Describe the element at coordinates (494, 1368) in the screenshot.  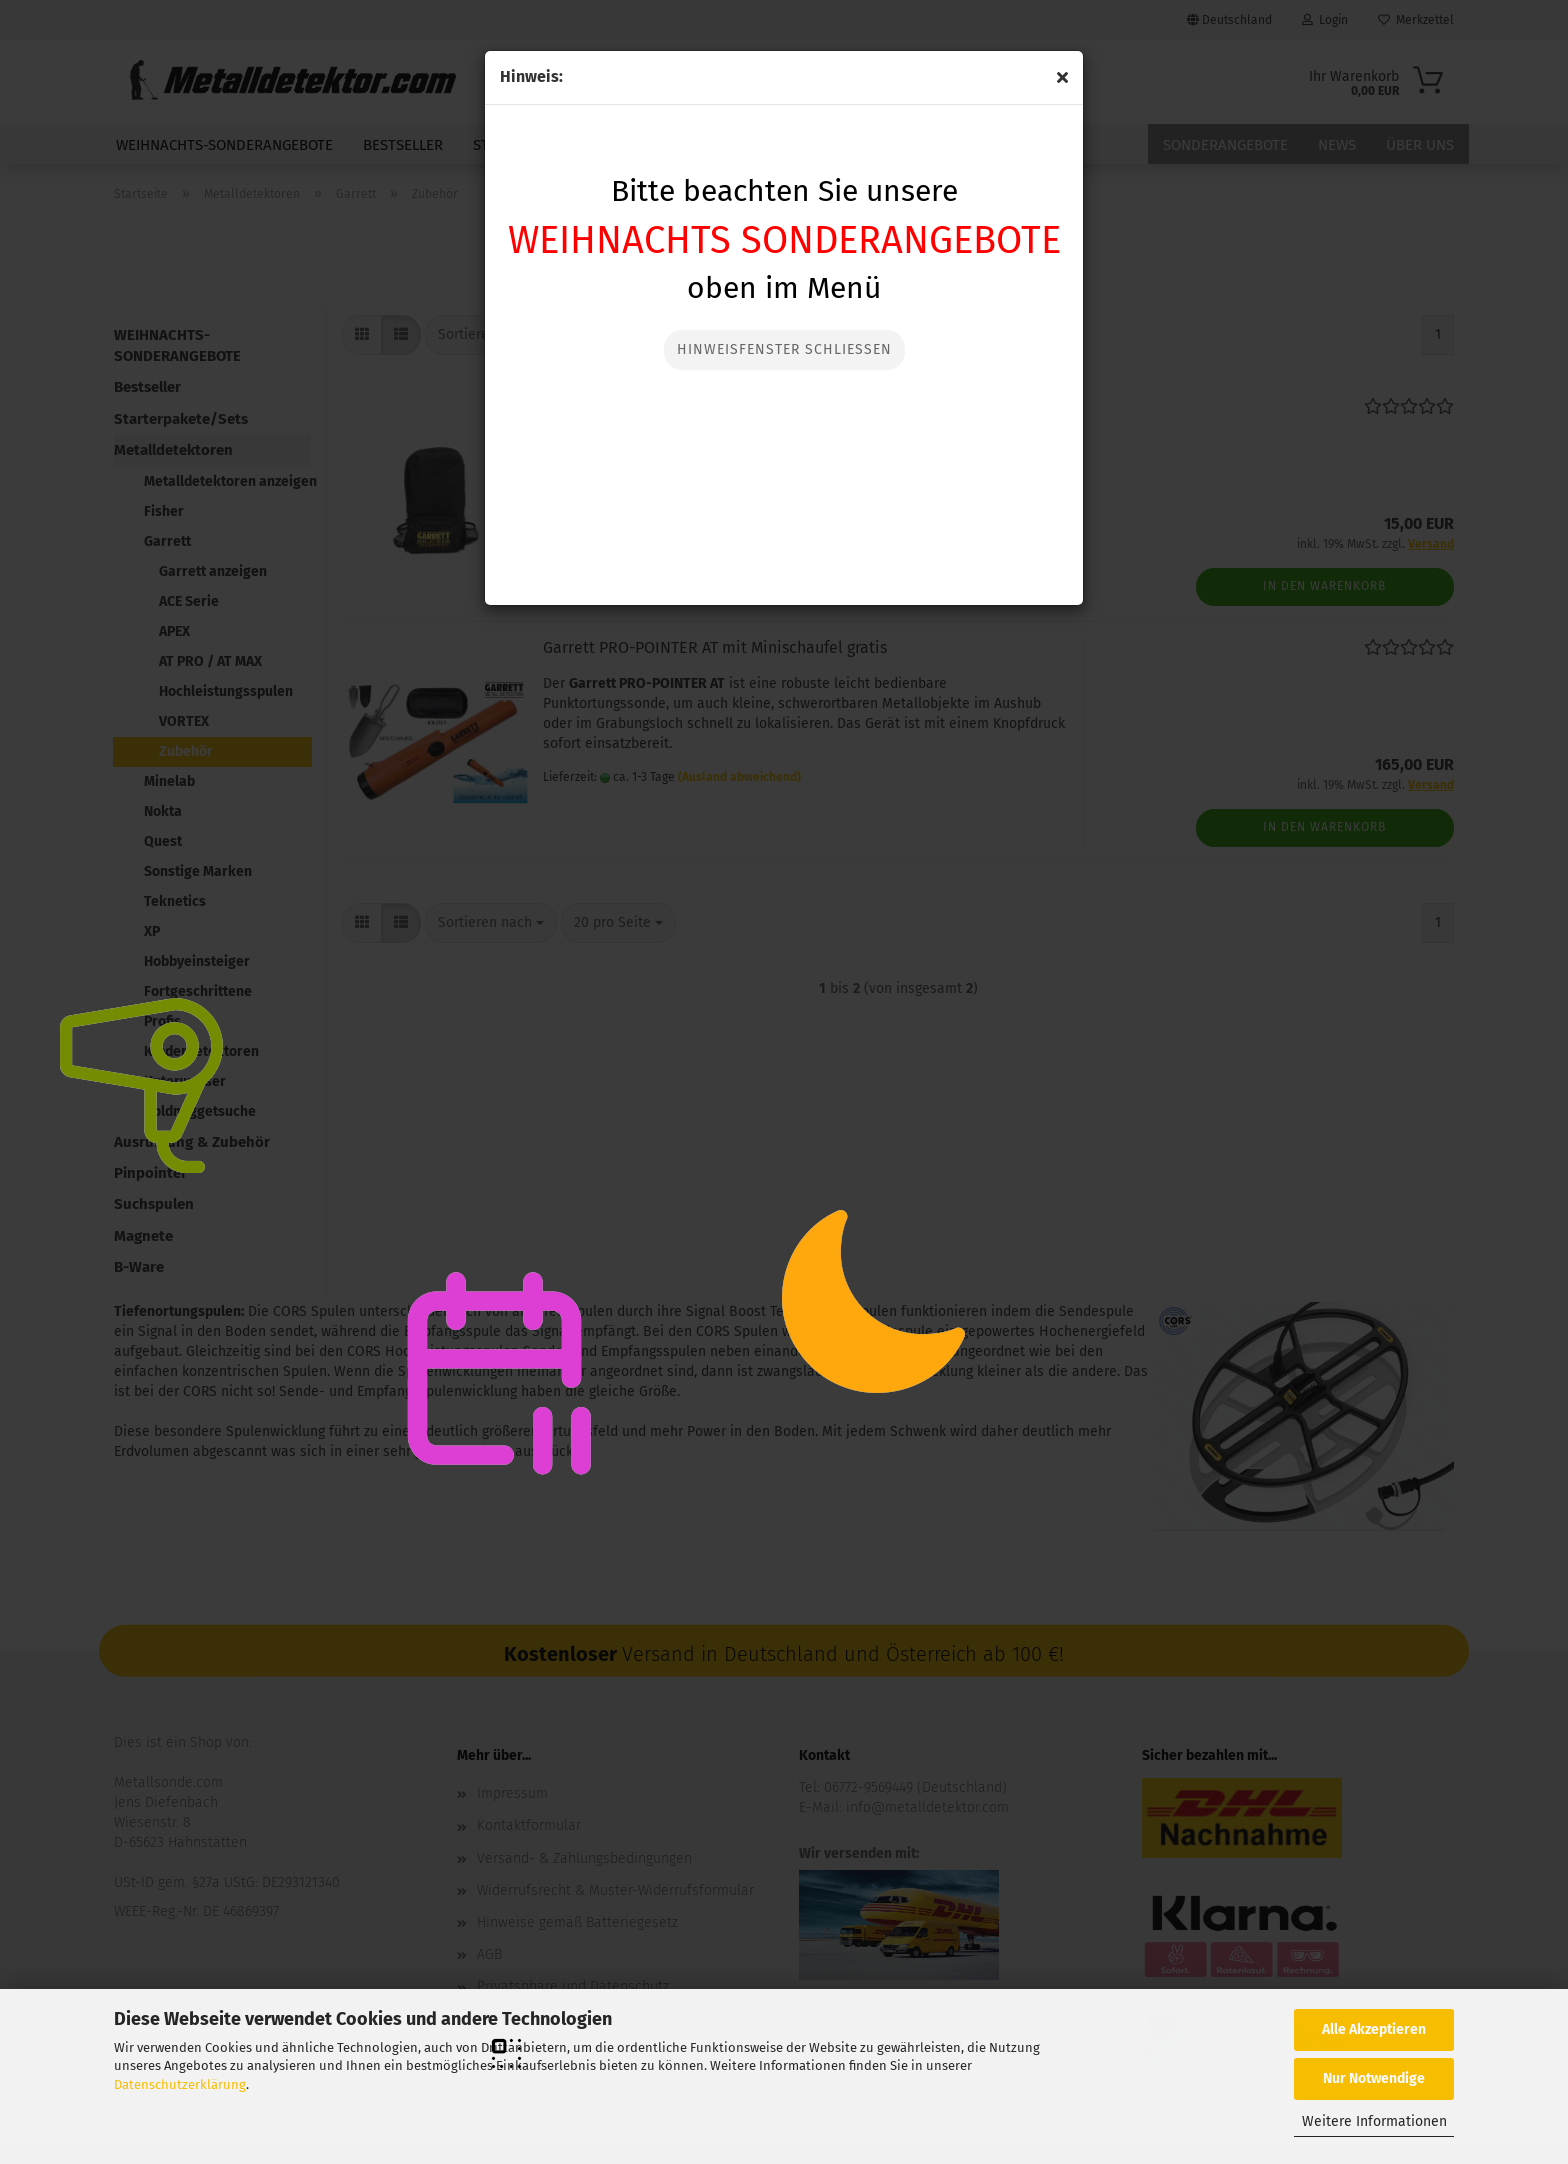
I see `pause a scheduled event` at that location.